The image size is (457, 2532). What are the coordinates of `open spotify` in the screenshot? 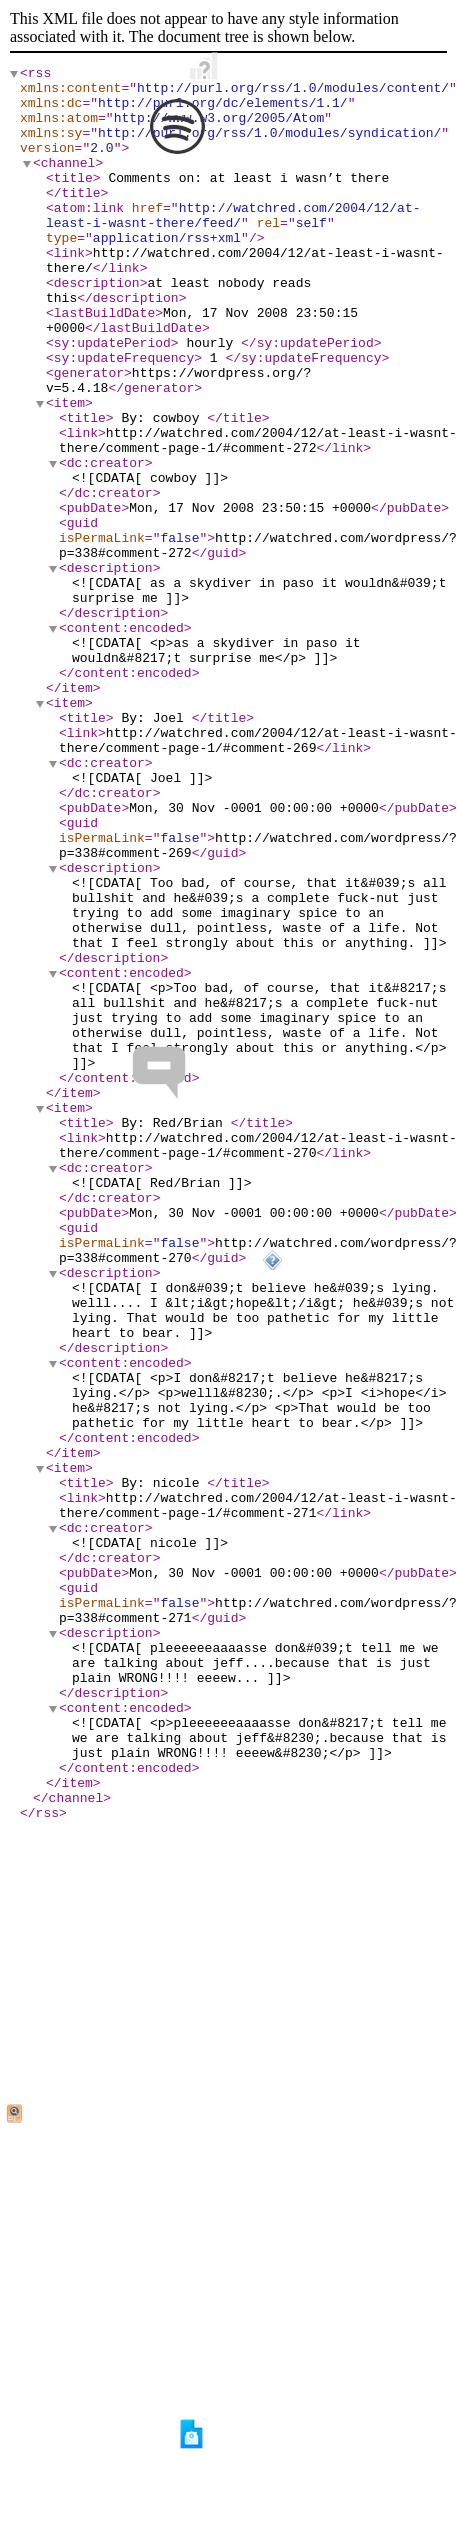 It's located at (177, 126).